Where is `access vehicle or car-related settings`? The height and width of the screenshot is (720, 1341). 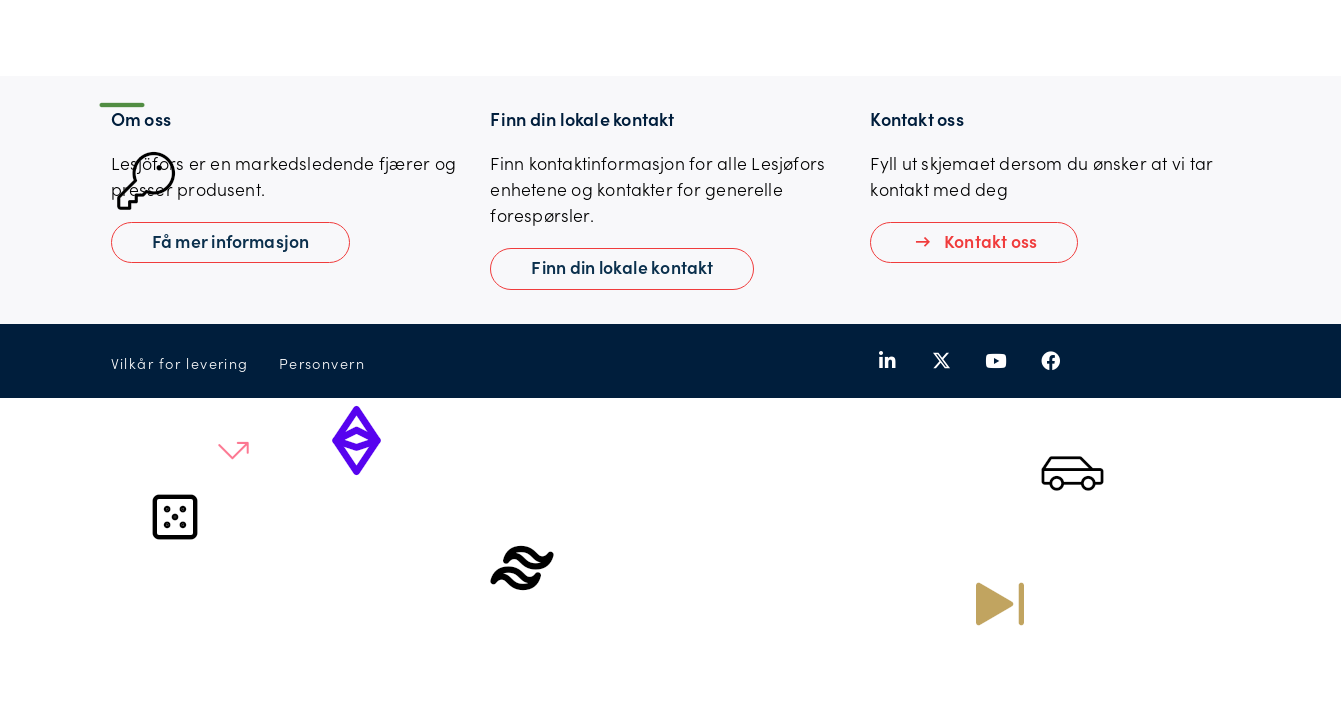 access vehicle or car-related settings is located at coordinates (1072, 471).